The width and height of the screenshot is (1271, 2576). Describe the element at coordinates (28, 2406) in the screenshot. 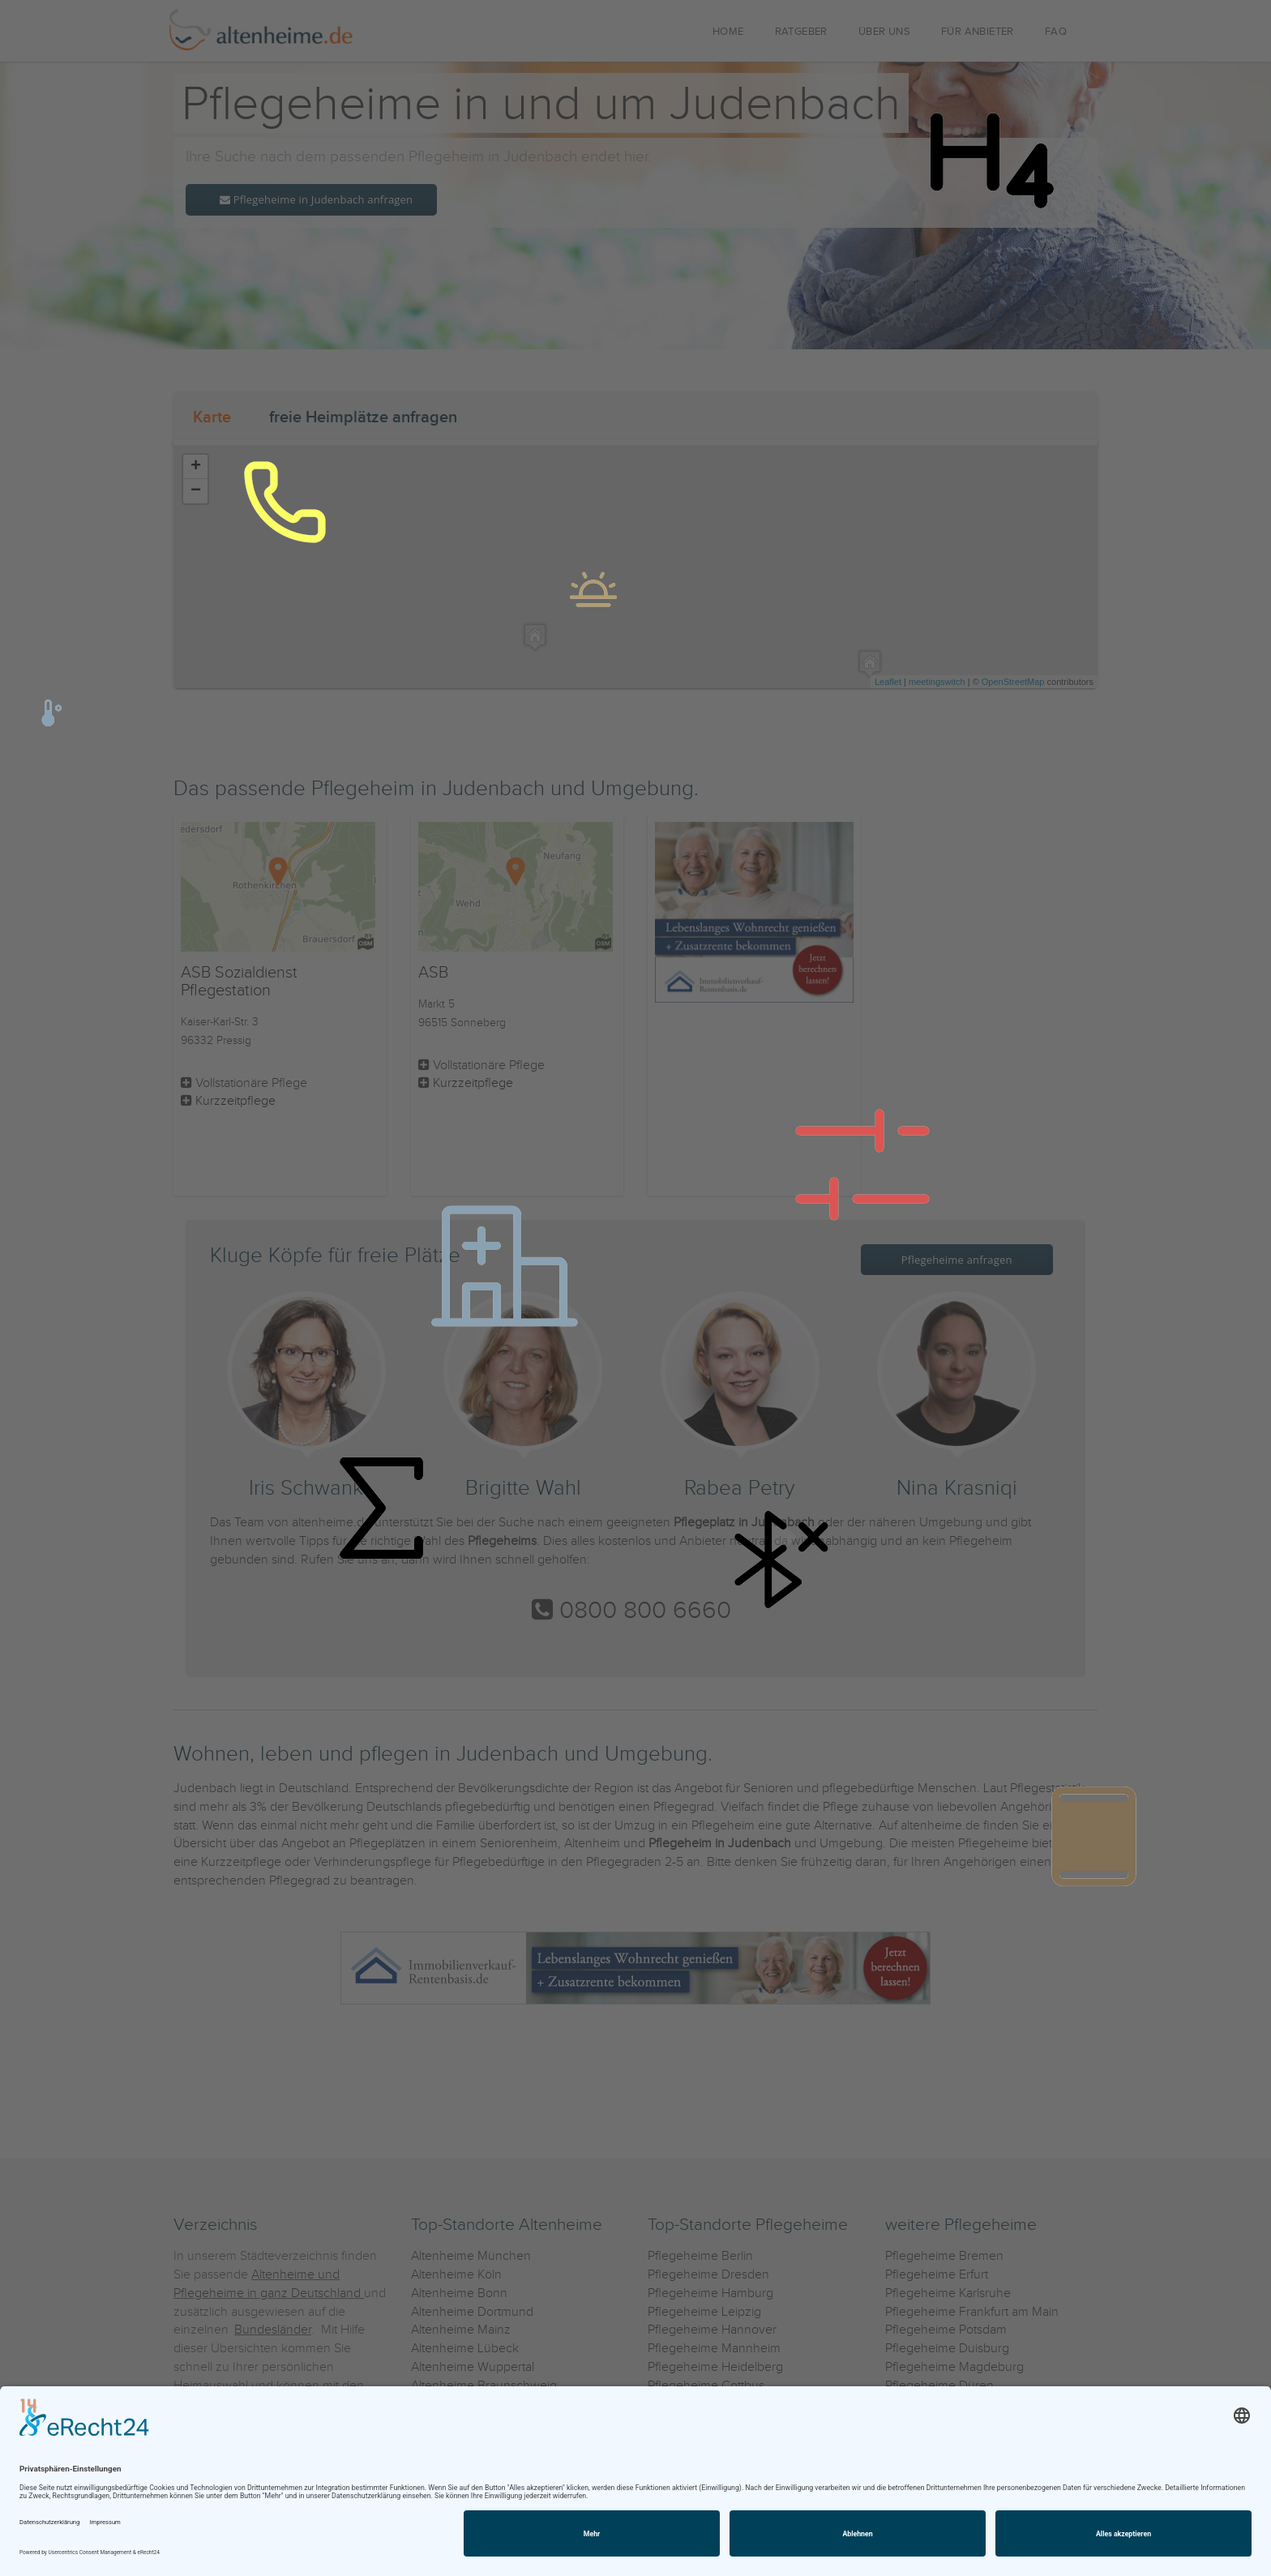

I see `indicates item number 14 in a list or sequence` at that location.